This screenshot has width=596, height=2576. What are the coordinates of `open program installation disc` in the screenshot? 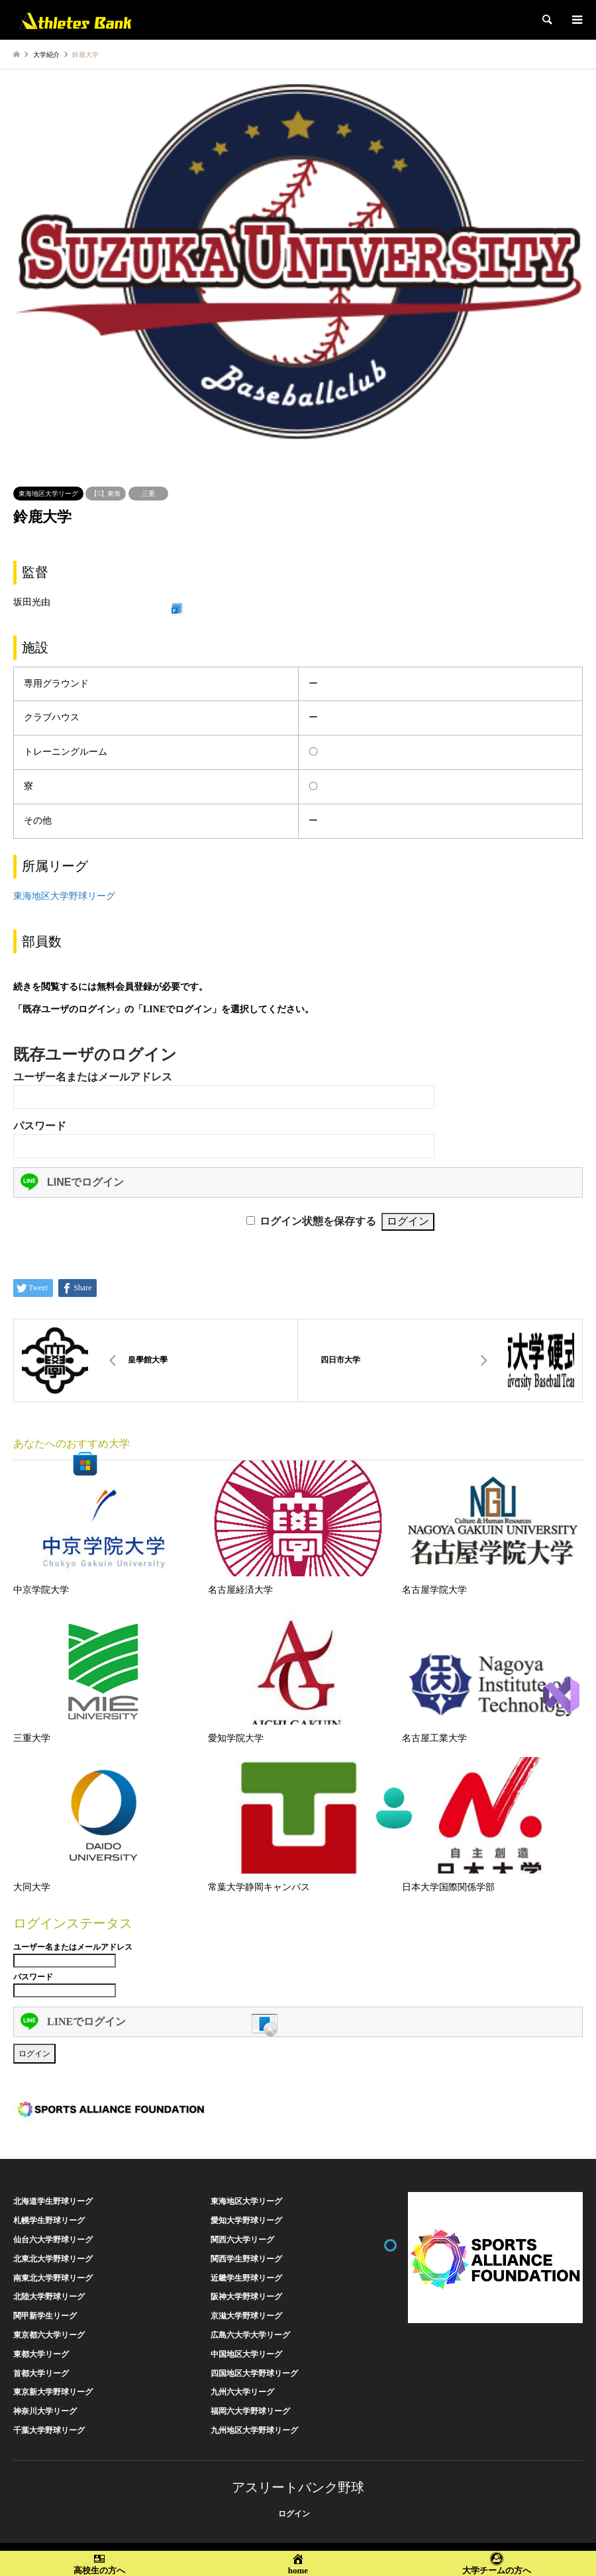 It's located at (264, 2023).